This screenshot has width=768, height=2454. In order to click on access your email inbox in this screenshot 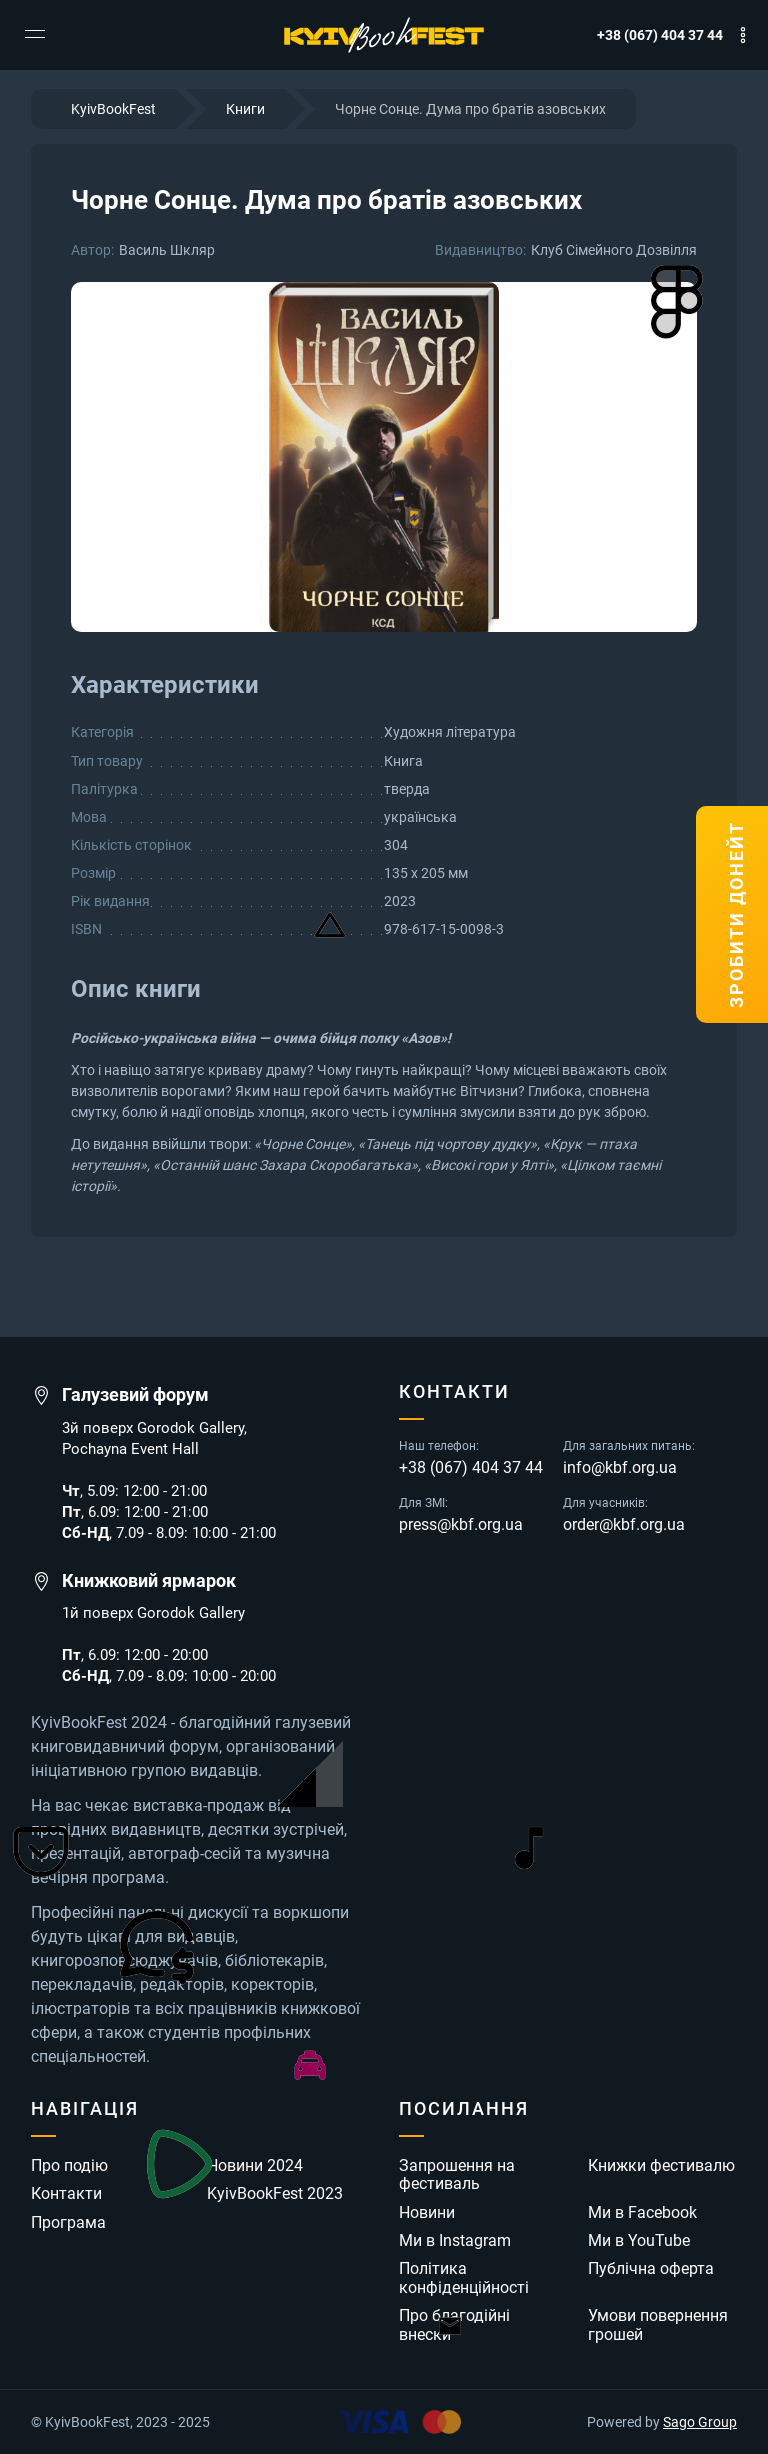, I will do `click(450, 2326)`.